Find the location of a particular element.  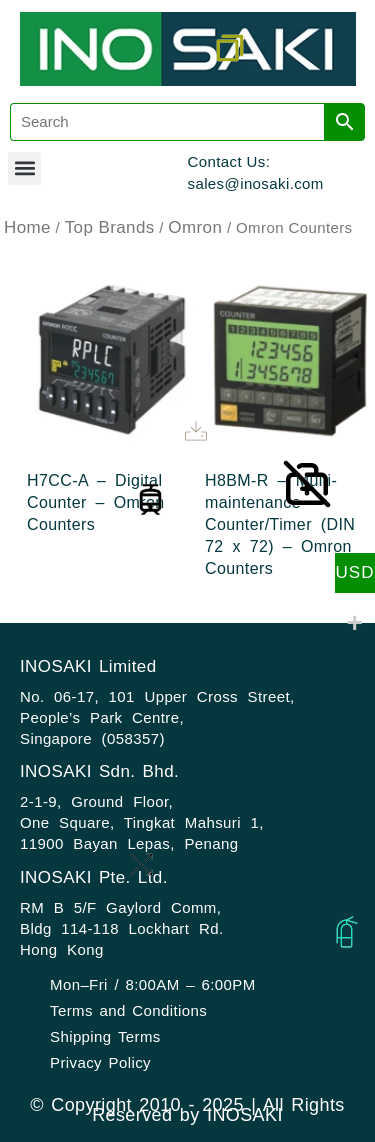

download a file to your device is located at coordinates (196, 432).